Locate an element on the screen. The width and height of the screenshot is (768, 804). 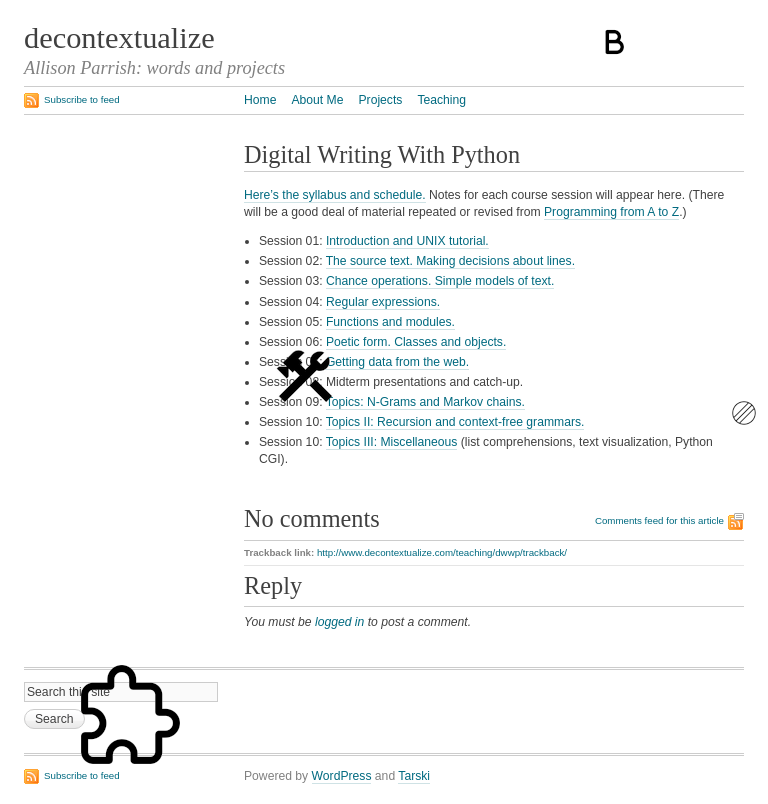
apply bold formatting to selected text is located at coordinates (614, 42).